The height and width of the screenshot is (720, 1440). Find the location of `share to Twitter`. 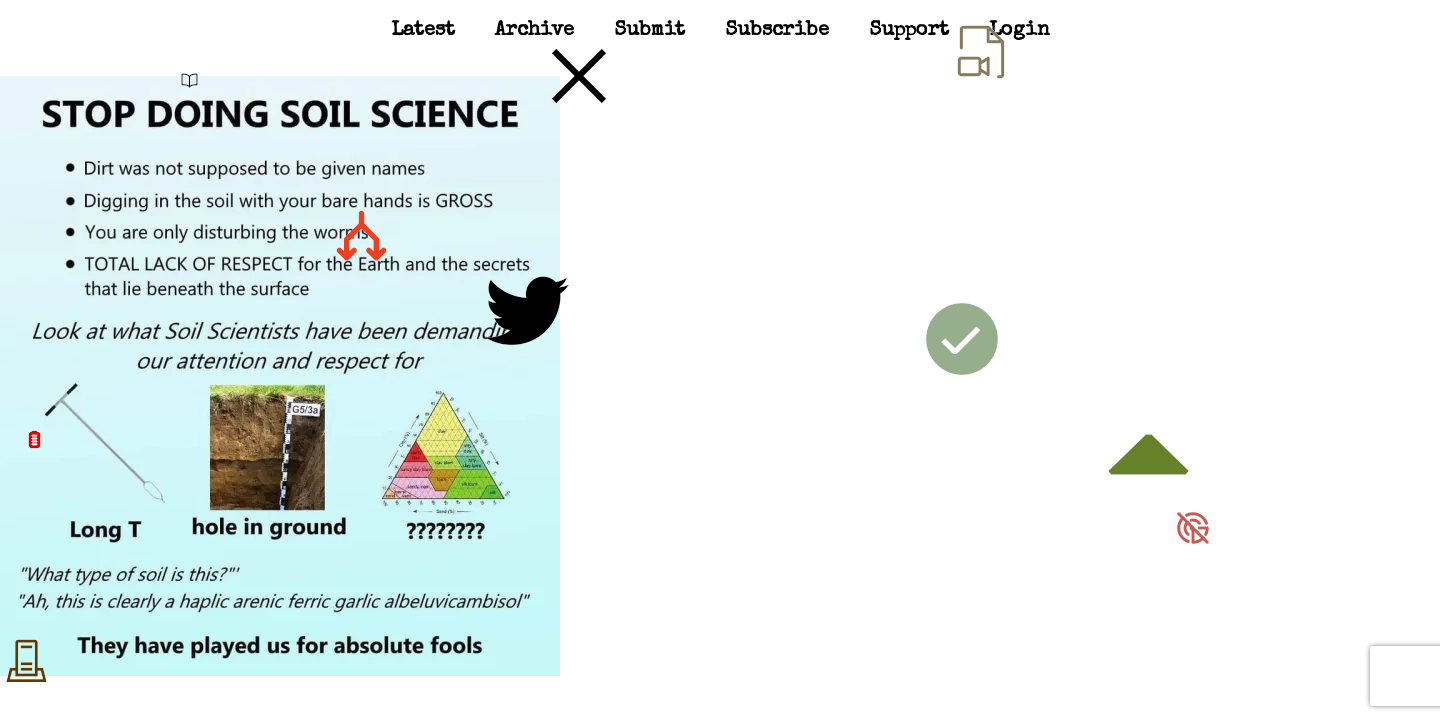

share to Twitter is located at coordinates (527, 310).